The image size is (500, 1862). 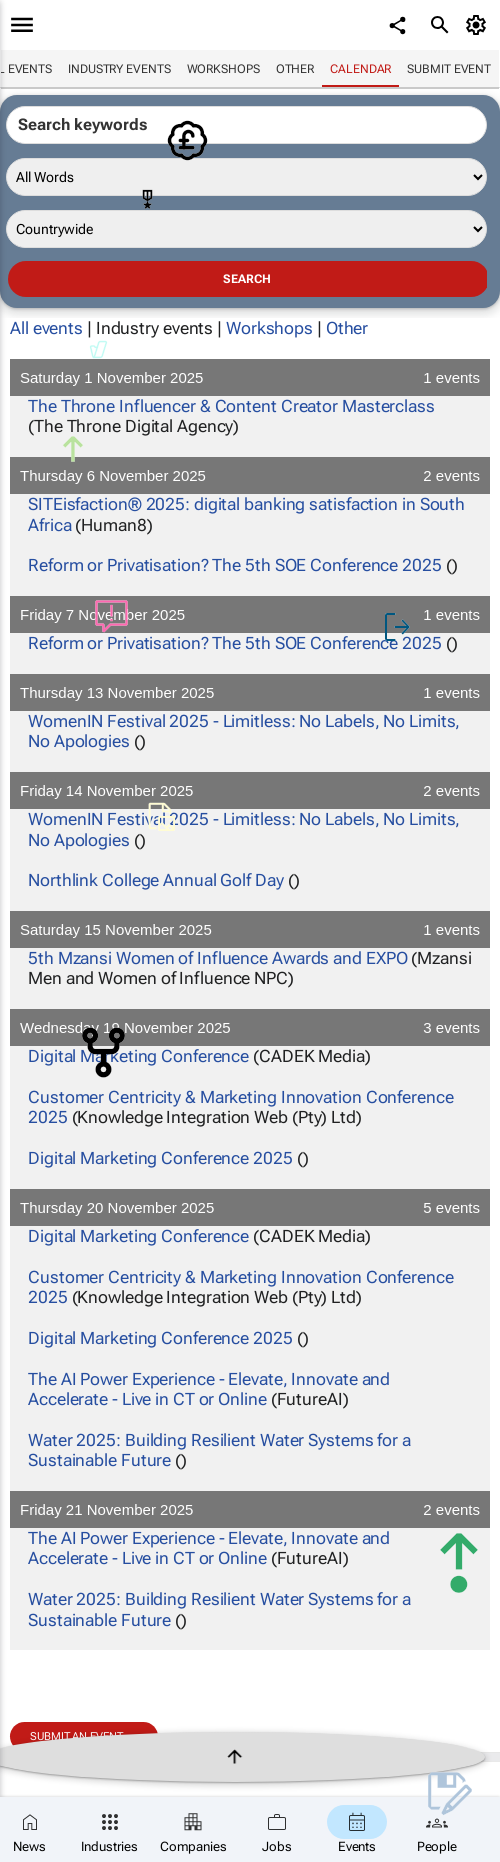 I want to click on open kbin social platform, so click(x=98, y=349).